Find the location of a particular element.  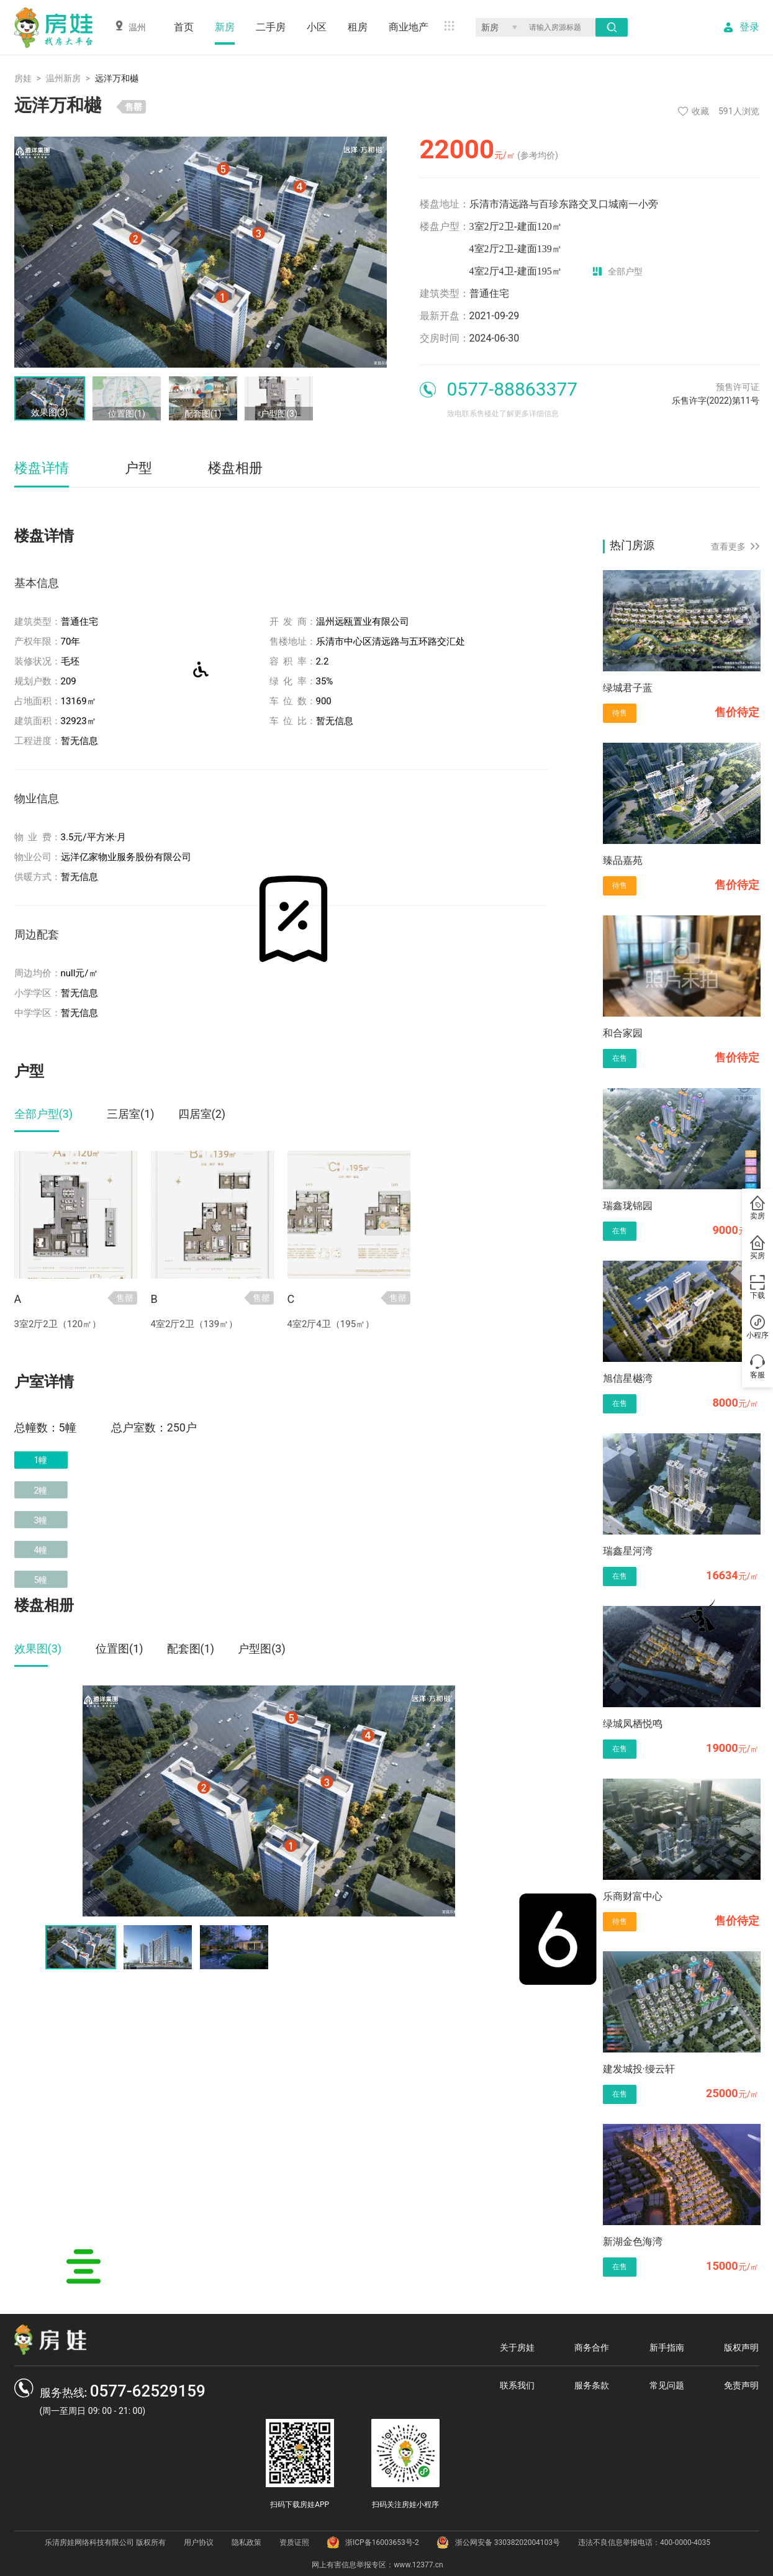

center align text is located at coordinates (83, 2266).